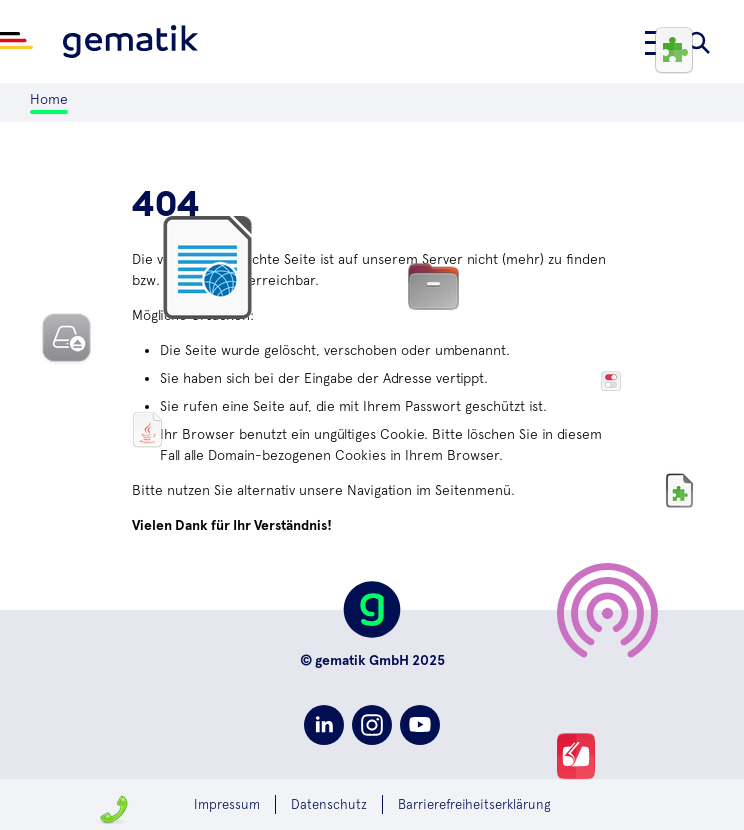  What do you see at coordinates (576, 756) in the screenshot?
I see `an eps vector file` at bounding box center [576, 756].